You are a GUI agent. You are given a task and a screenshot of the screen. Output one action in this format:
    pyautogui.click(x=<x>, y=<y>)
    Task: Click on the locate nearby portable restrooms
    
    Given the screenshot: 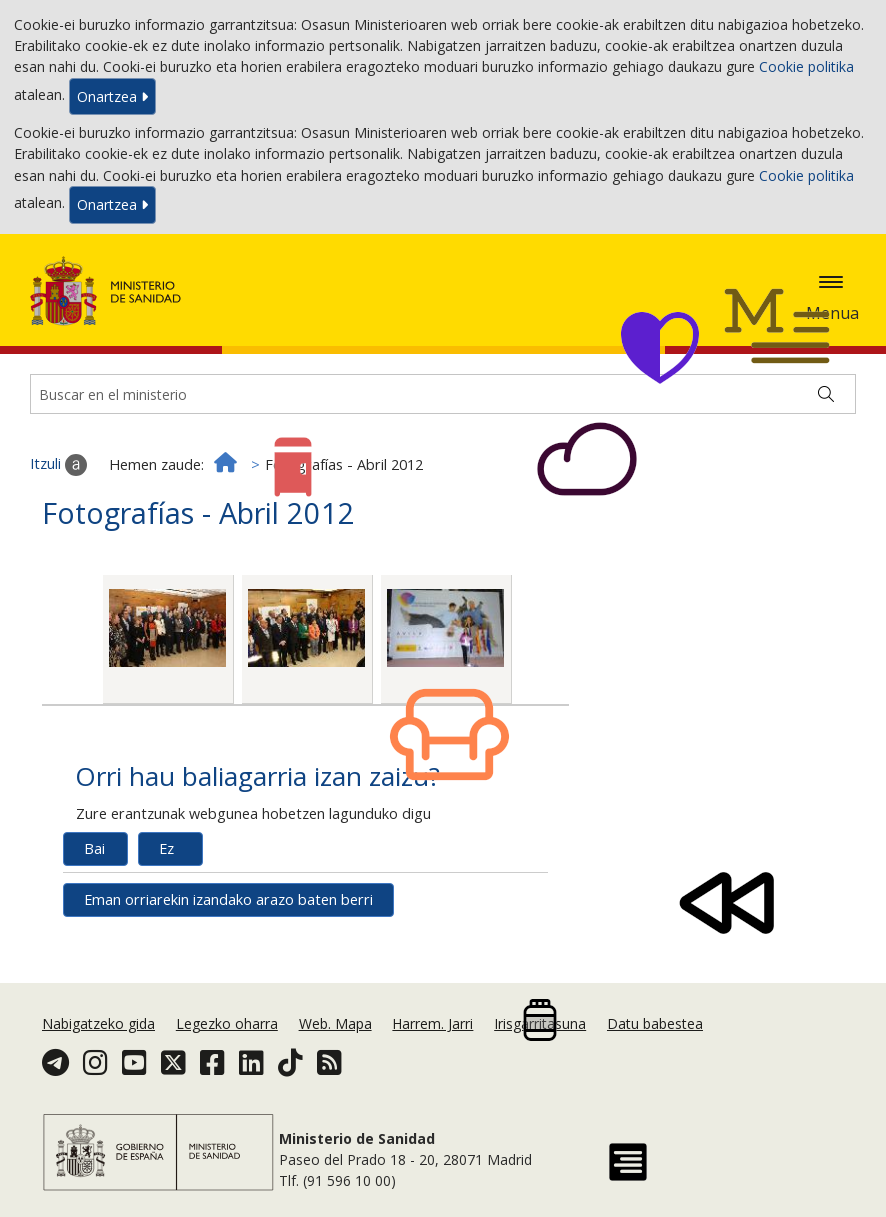 What is the action you would take?
    pyautogui.click(x=293, y=467)
    